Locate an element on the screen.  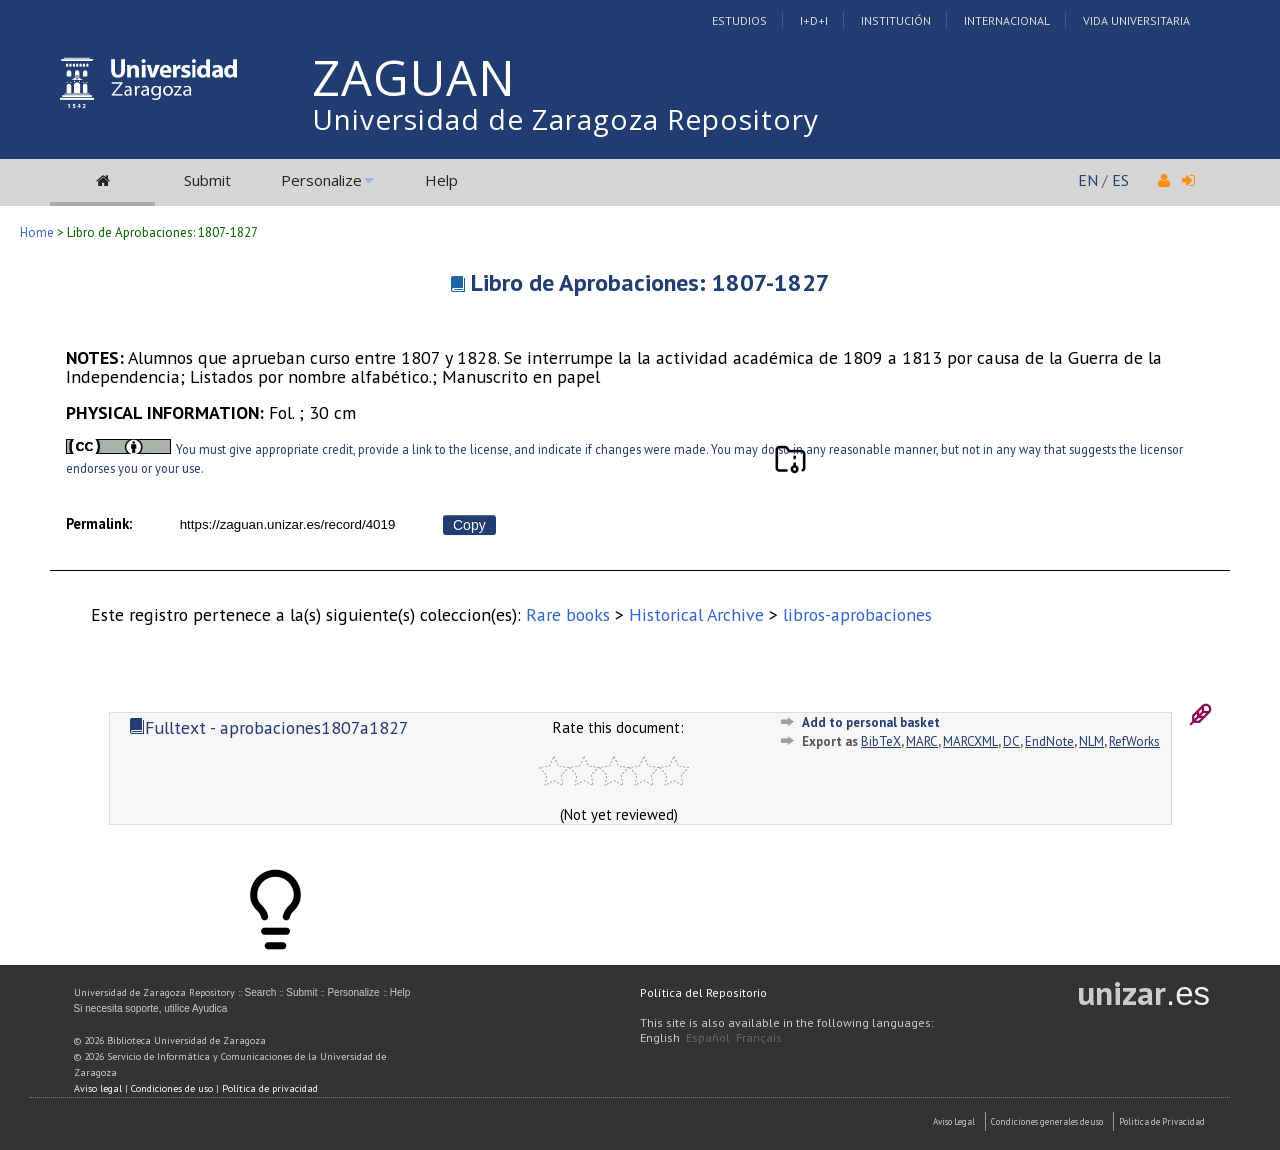
view tips or helpful suggestions is located at coordinates (275, 909).